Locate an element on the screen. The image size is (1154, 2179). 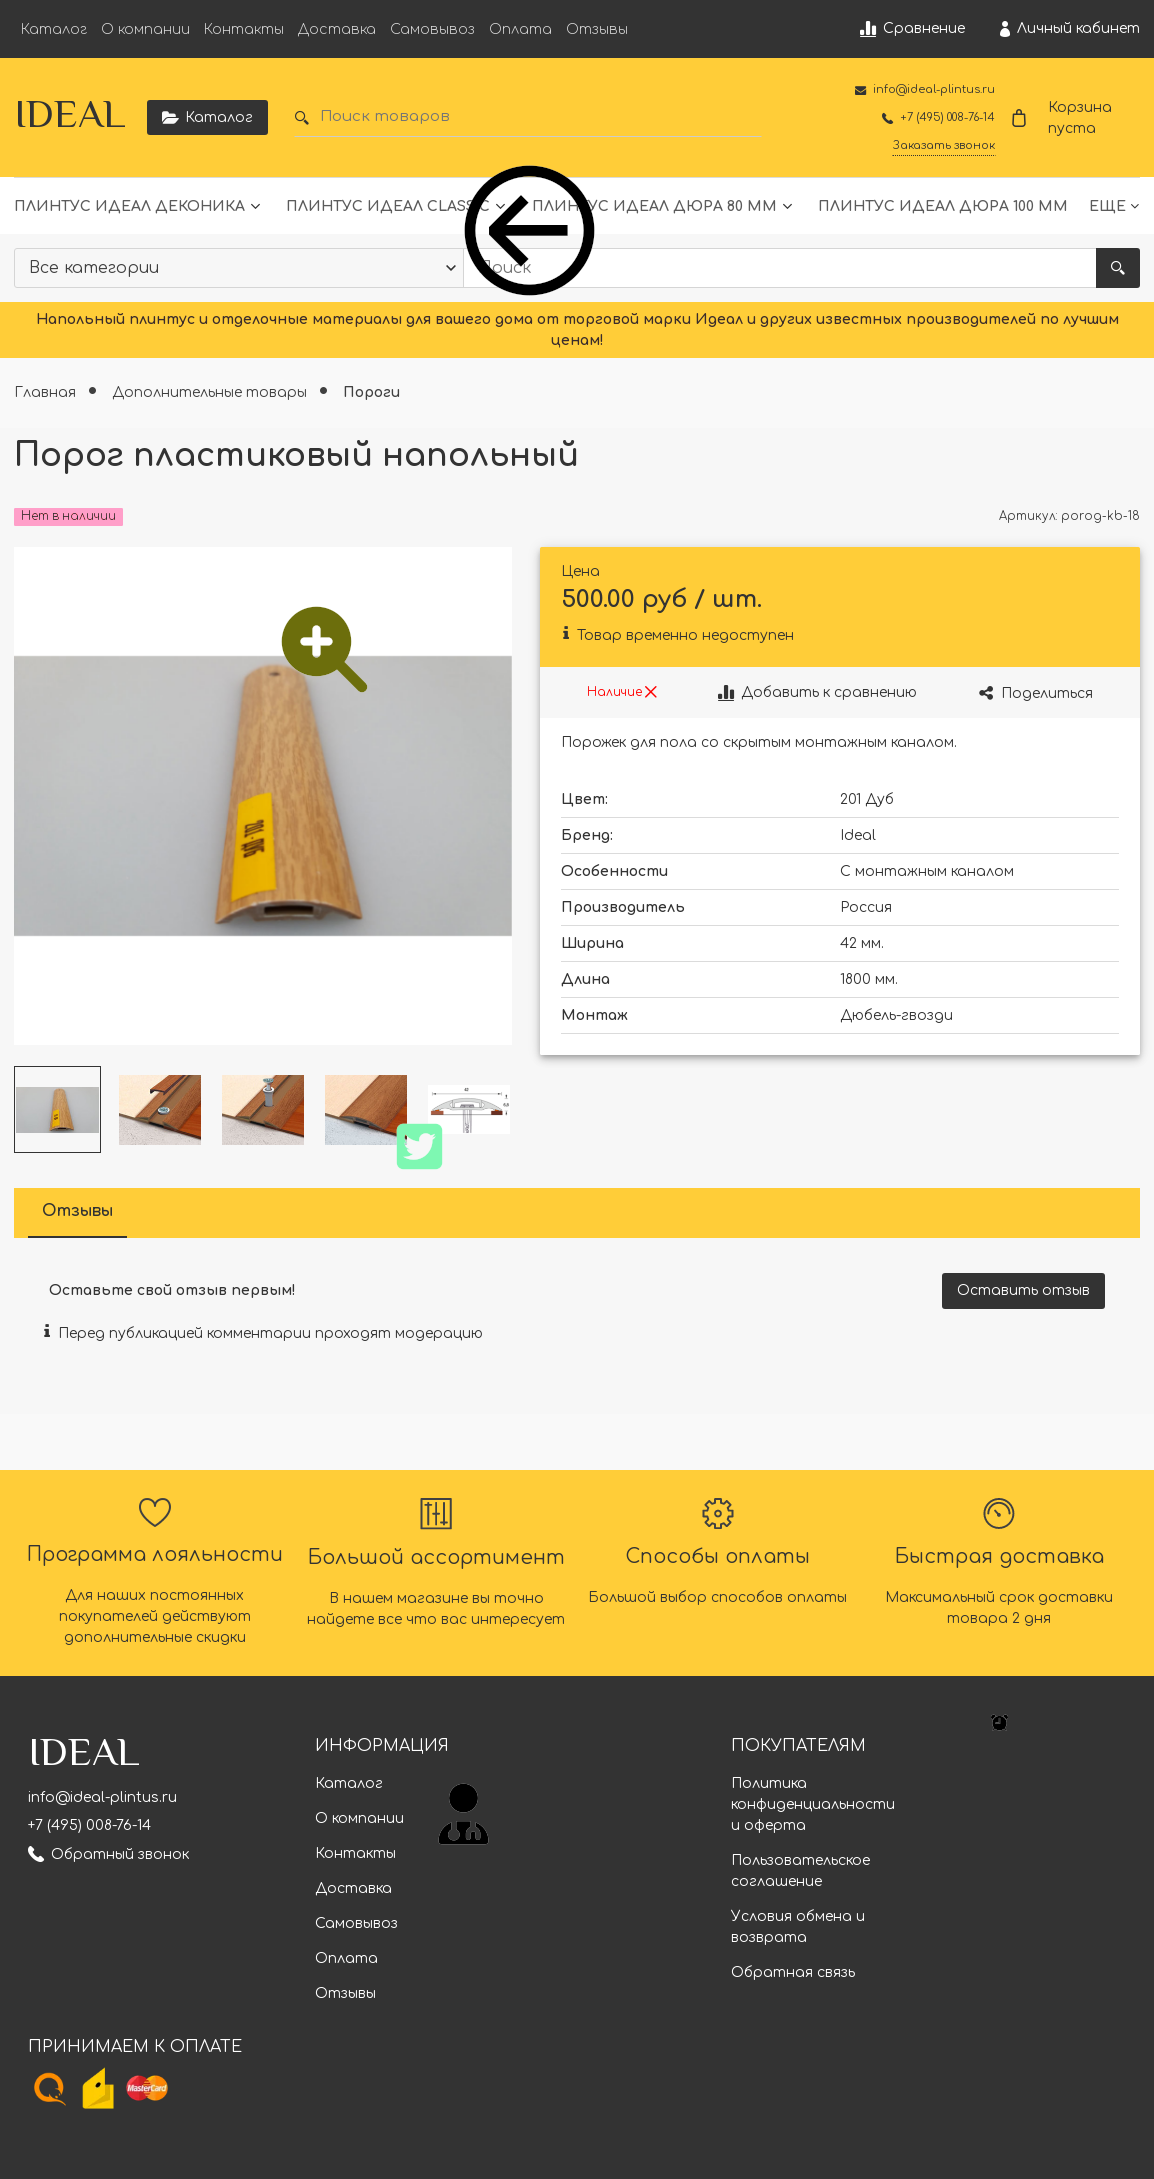
share to Twitter is located at coordinates (419, 1146).